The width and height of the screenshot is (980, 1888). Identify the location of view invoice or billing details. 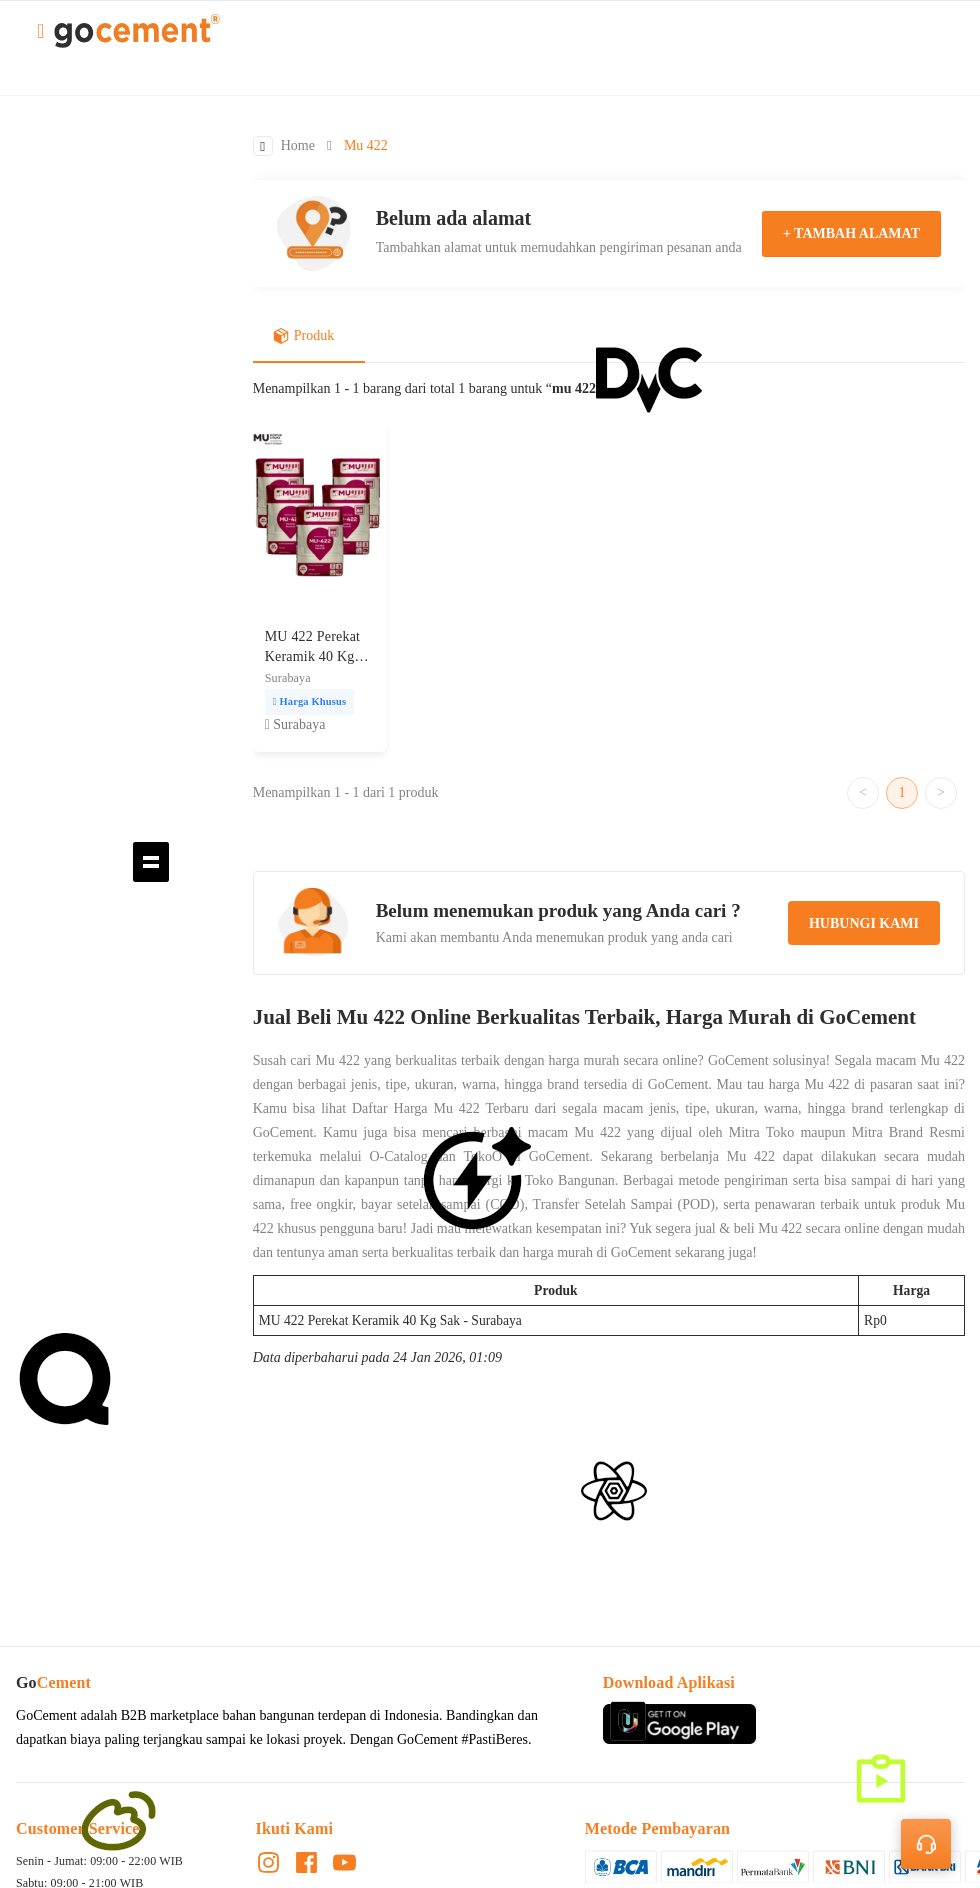
(151, 862).